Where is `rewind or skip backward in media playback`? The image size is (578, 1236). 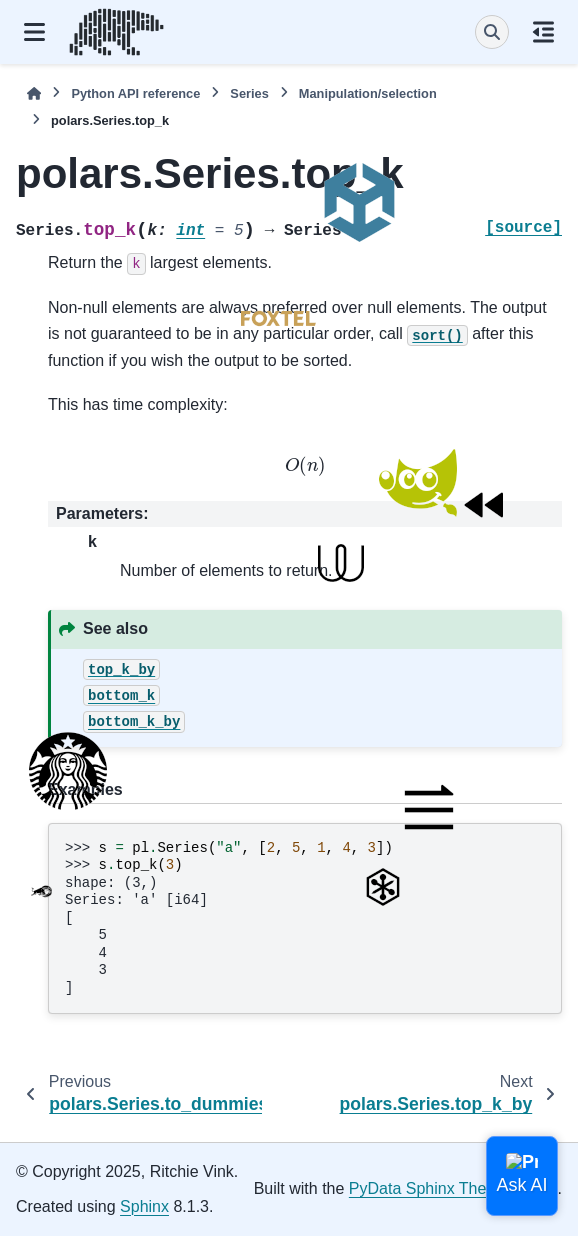 rewind or skip backward in media playback is located at coordinates (485, 505).